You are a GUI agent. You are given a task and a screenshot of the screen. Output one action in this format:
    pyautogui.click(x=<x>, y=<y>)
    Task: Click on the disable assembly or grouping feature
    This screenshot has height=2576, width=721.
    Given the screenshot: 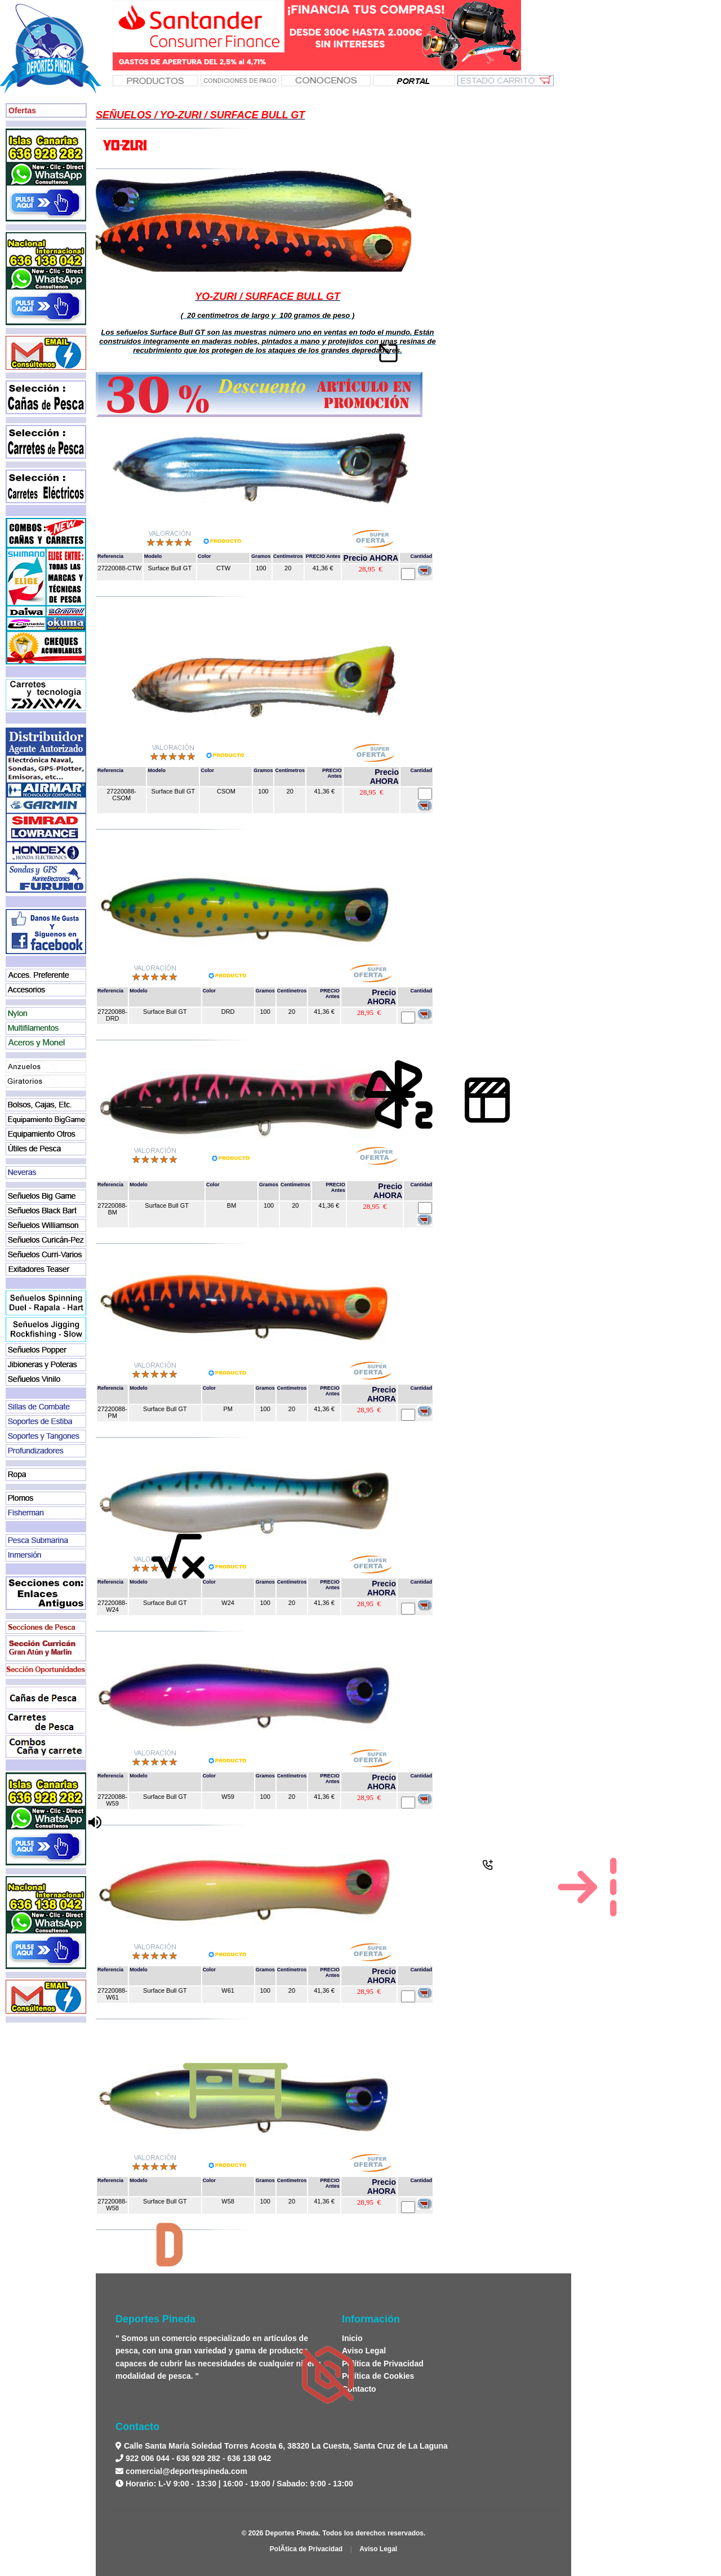 What is the action you would take?
    pyautogui.click(x=328, y=2375)
    